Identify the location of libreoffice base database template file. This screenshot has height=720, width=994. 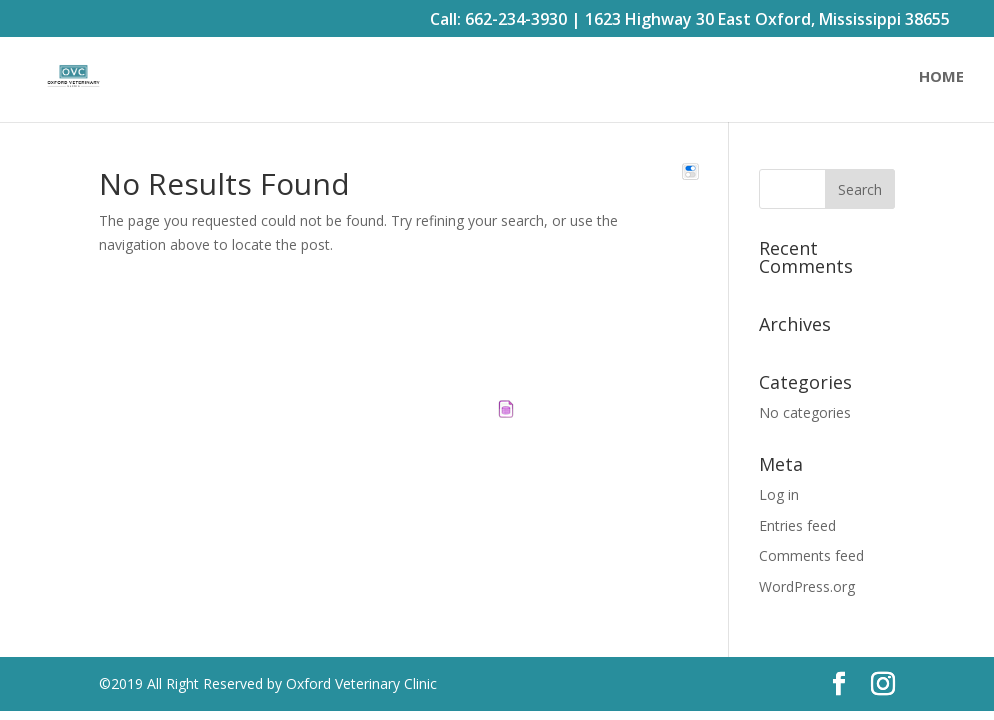
(506, 409).